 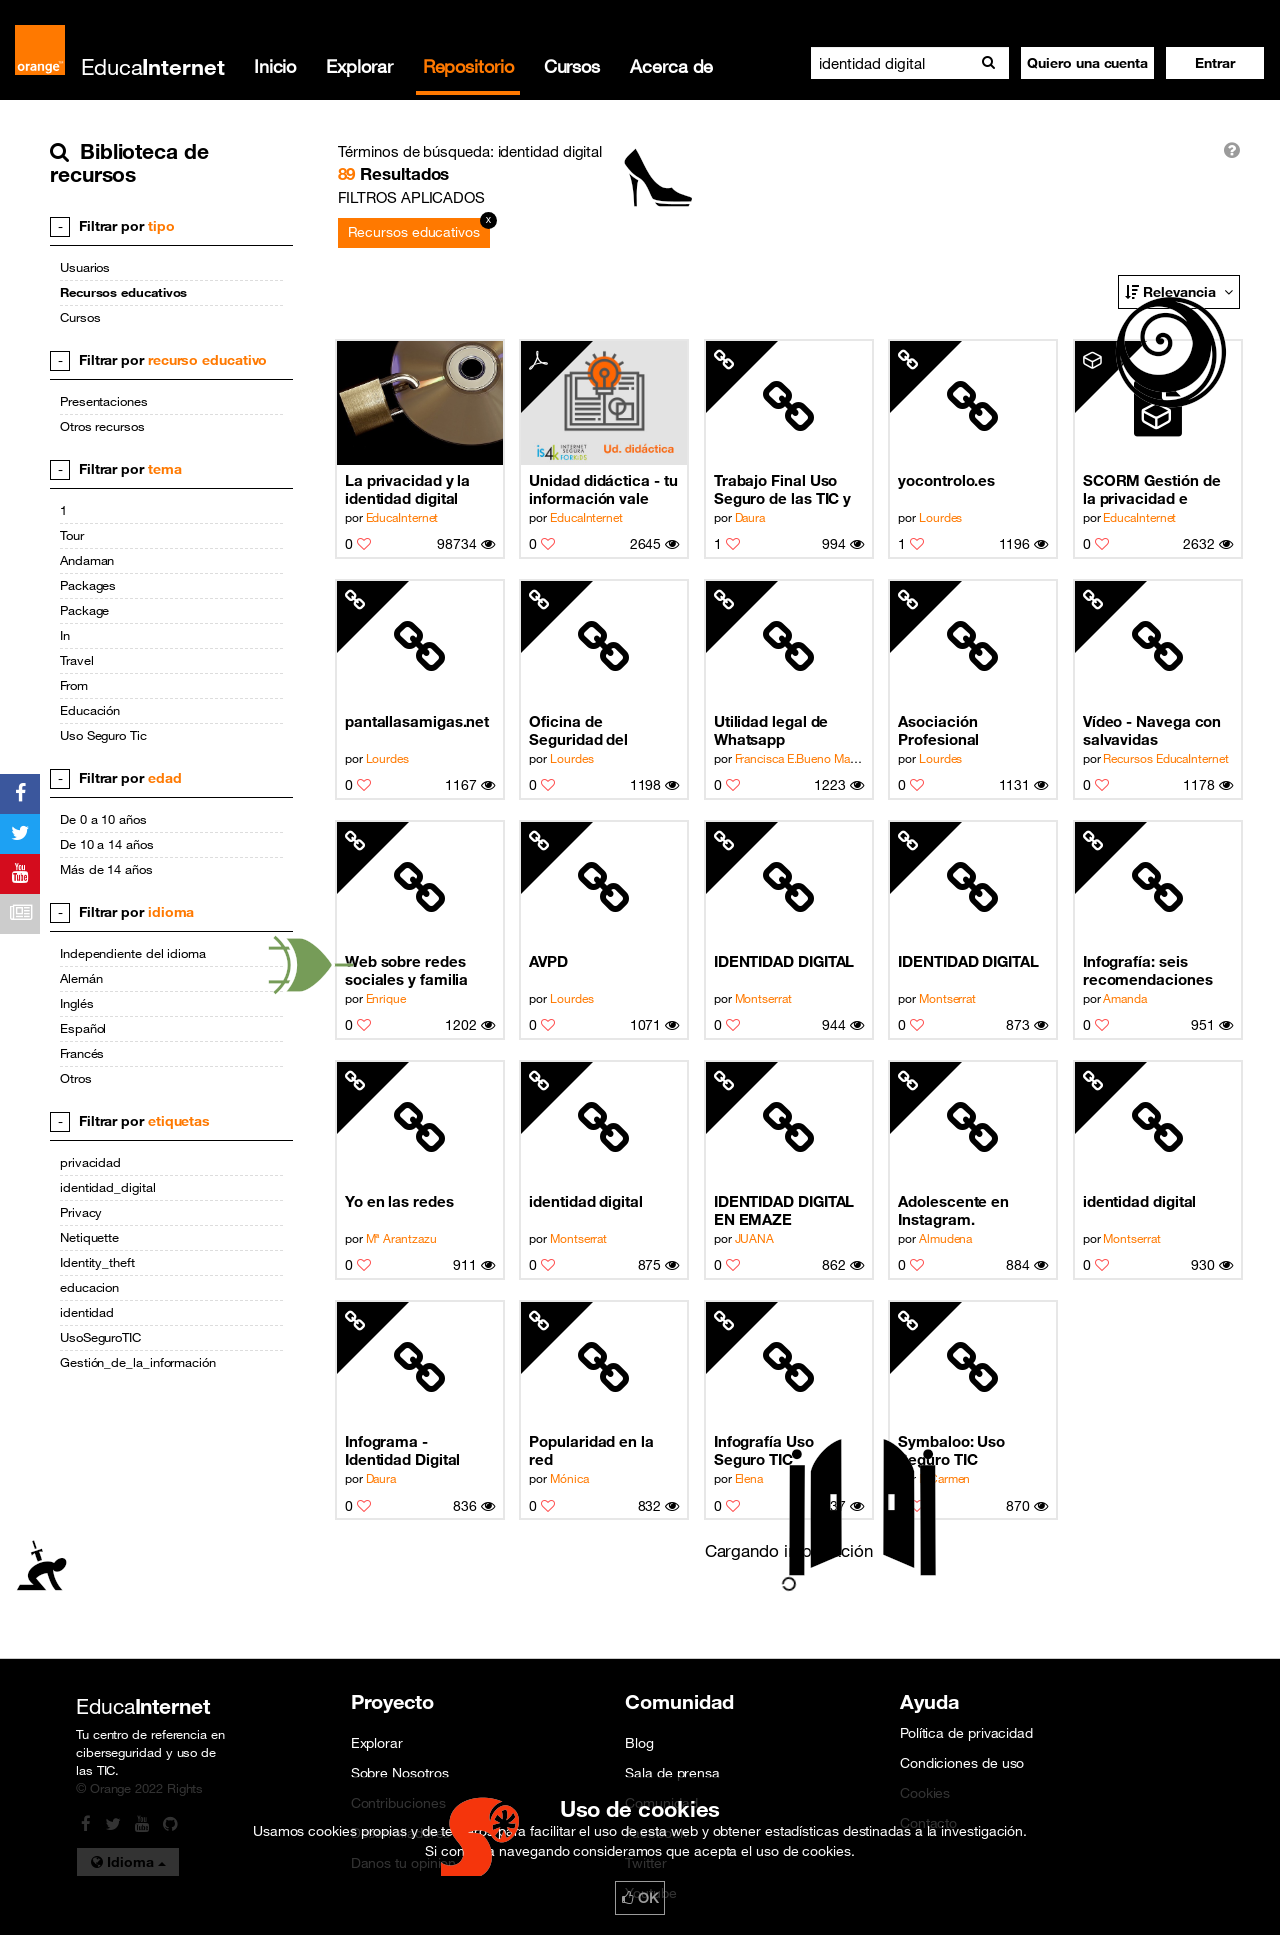 I want to click on browse women's footwear category, so click(x=658, y=177).